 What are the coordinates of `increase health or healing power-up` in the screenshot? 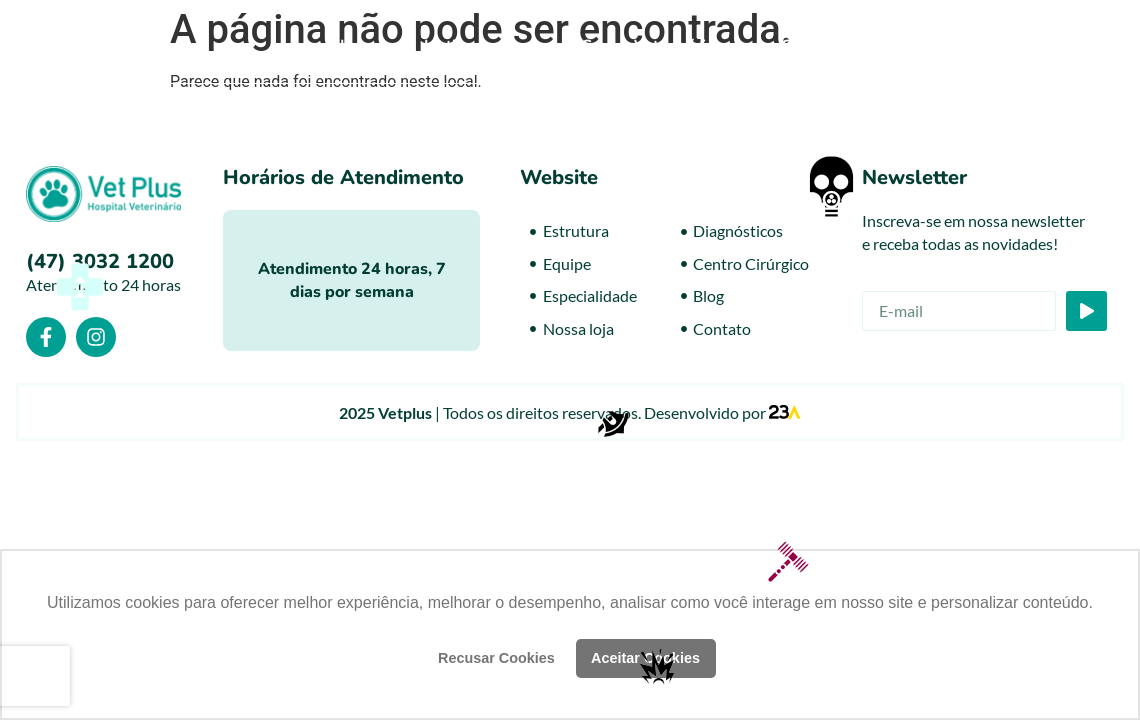 It's located at (80, 287).